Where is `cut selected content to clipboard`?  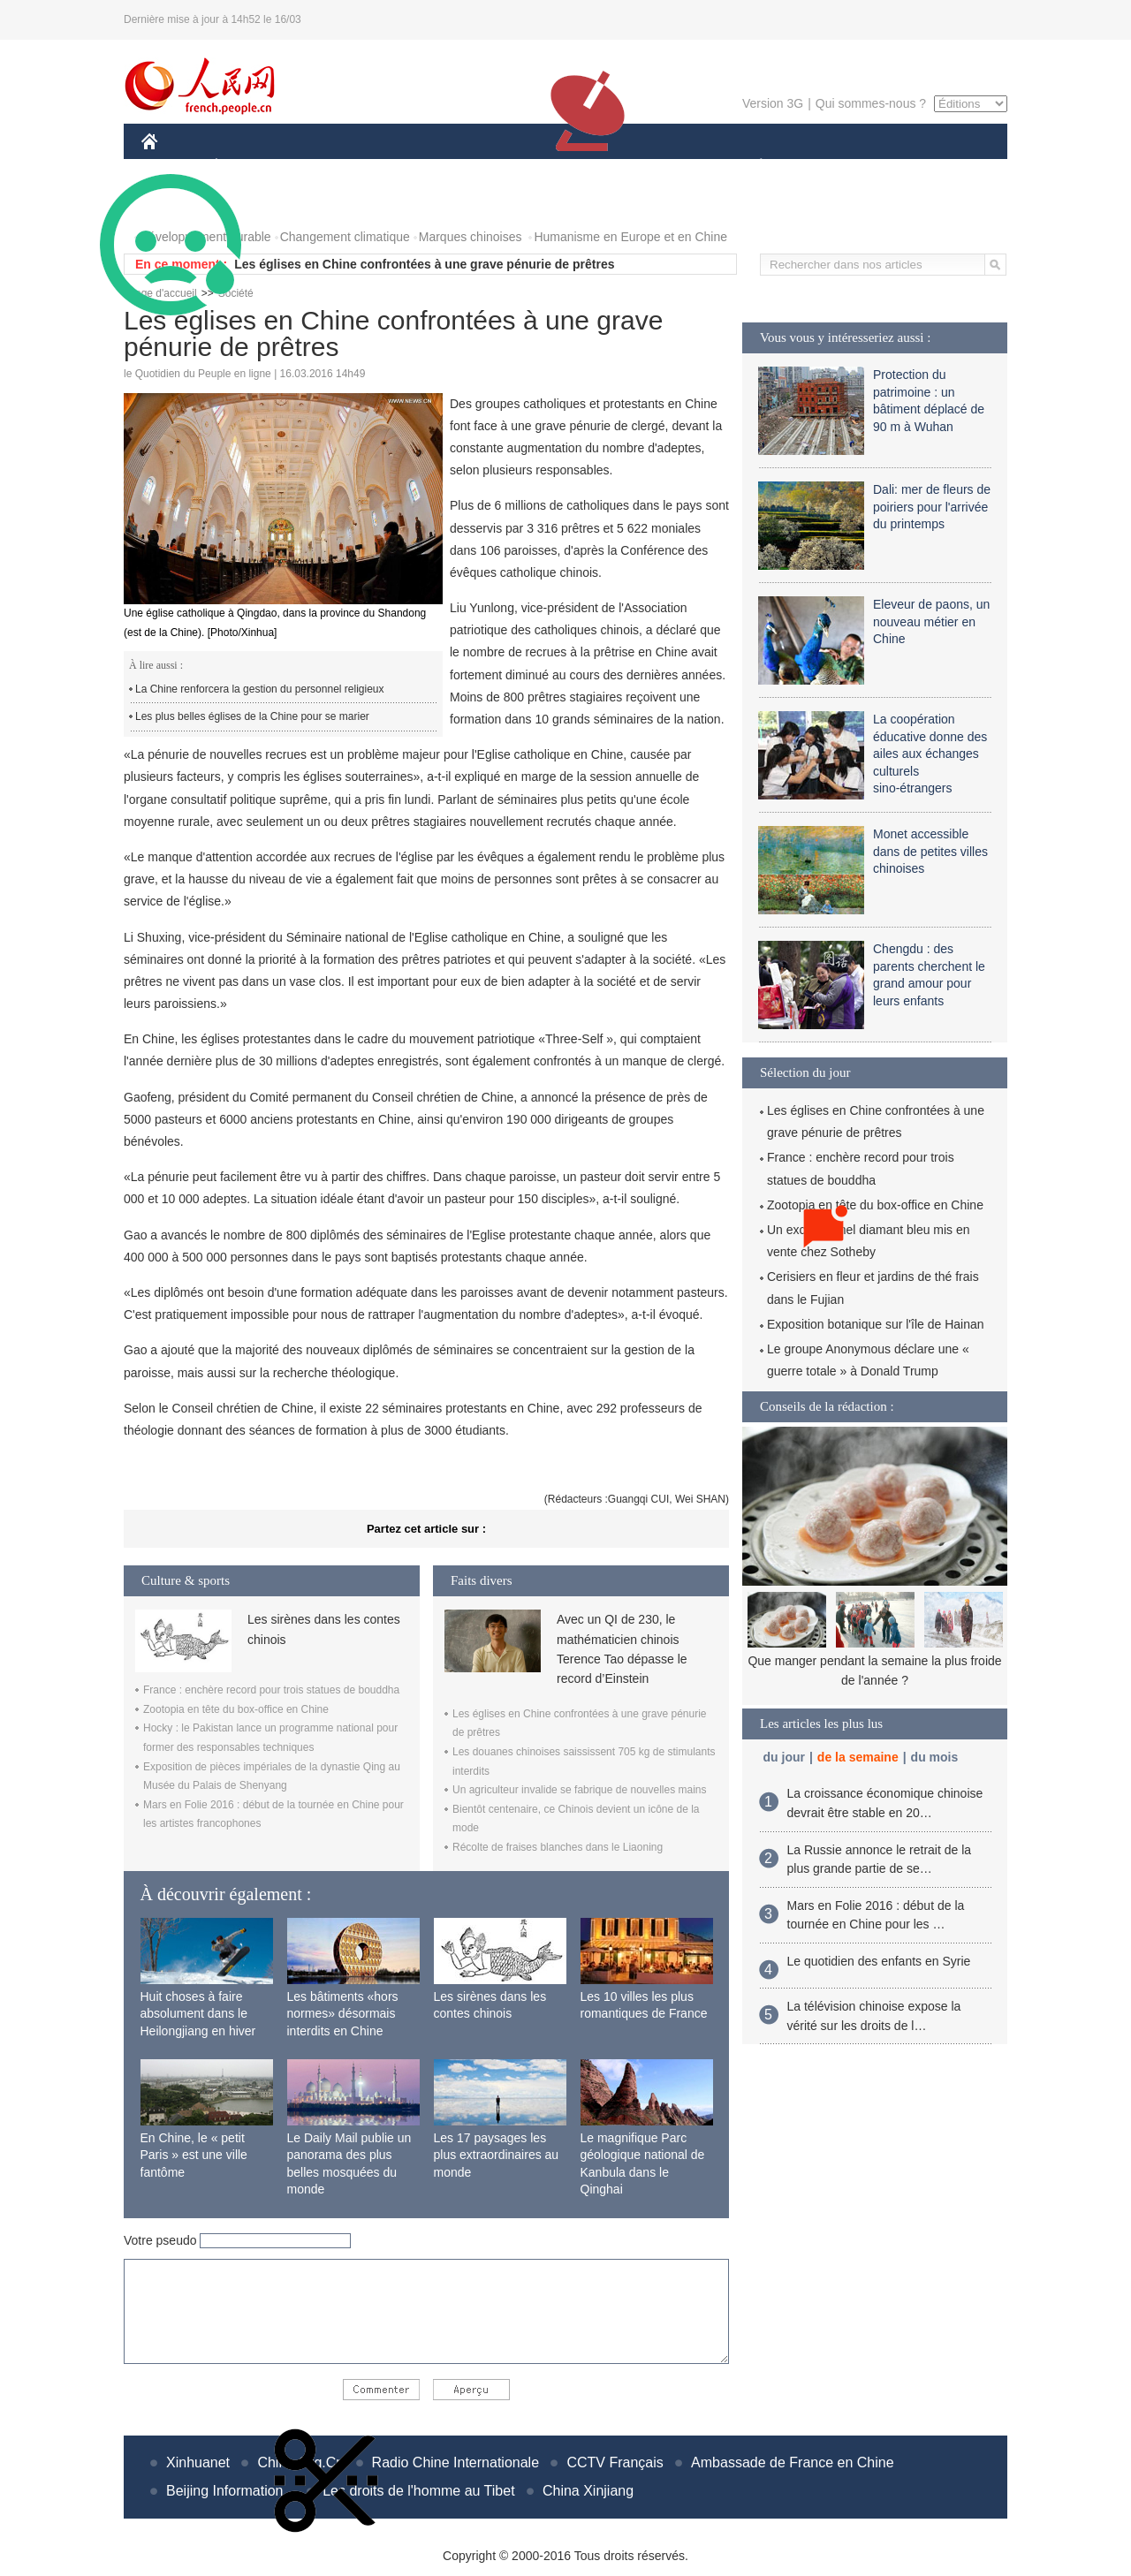 cut selected content to clipboard is located at coordinates (326, 2481).